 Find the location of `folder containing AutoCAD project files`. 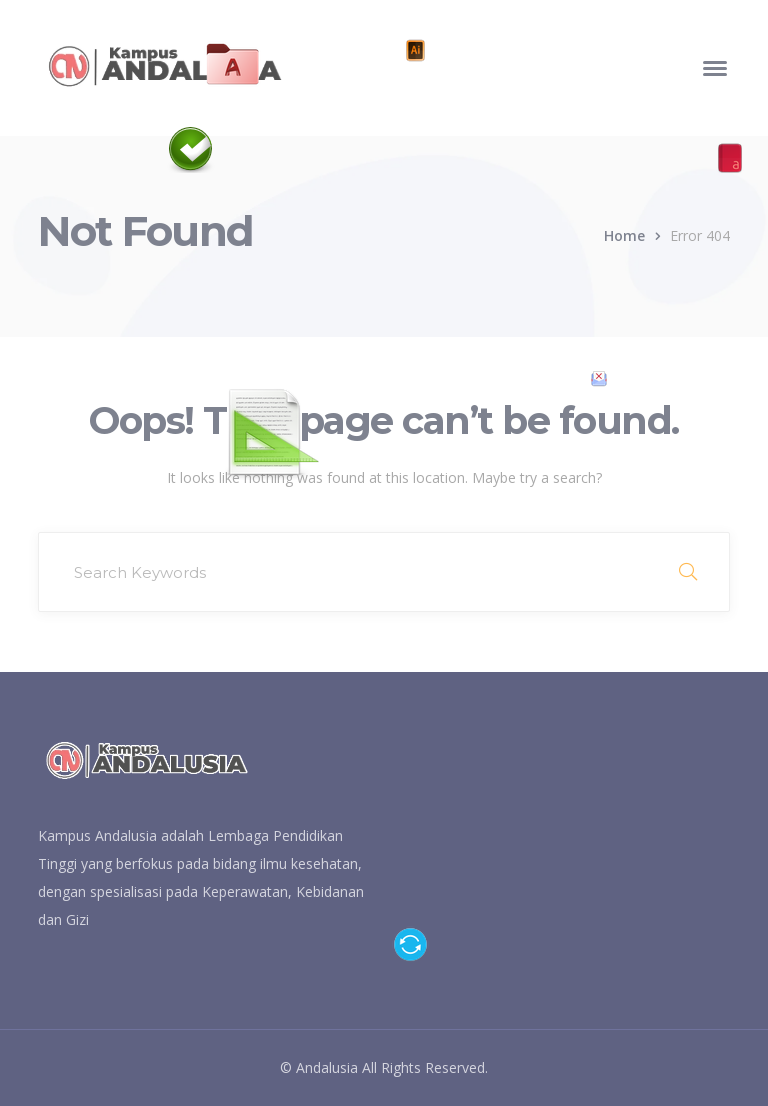

folder containing AutoCAD project files is located at coordinates (232, 65).